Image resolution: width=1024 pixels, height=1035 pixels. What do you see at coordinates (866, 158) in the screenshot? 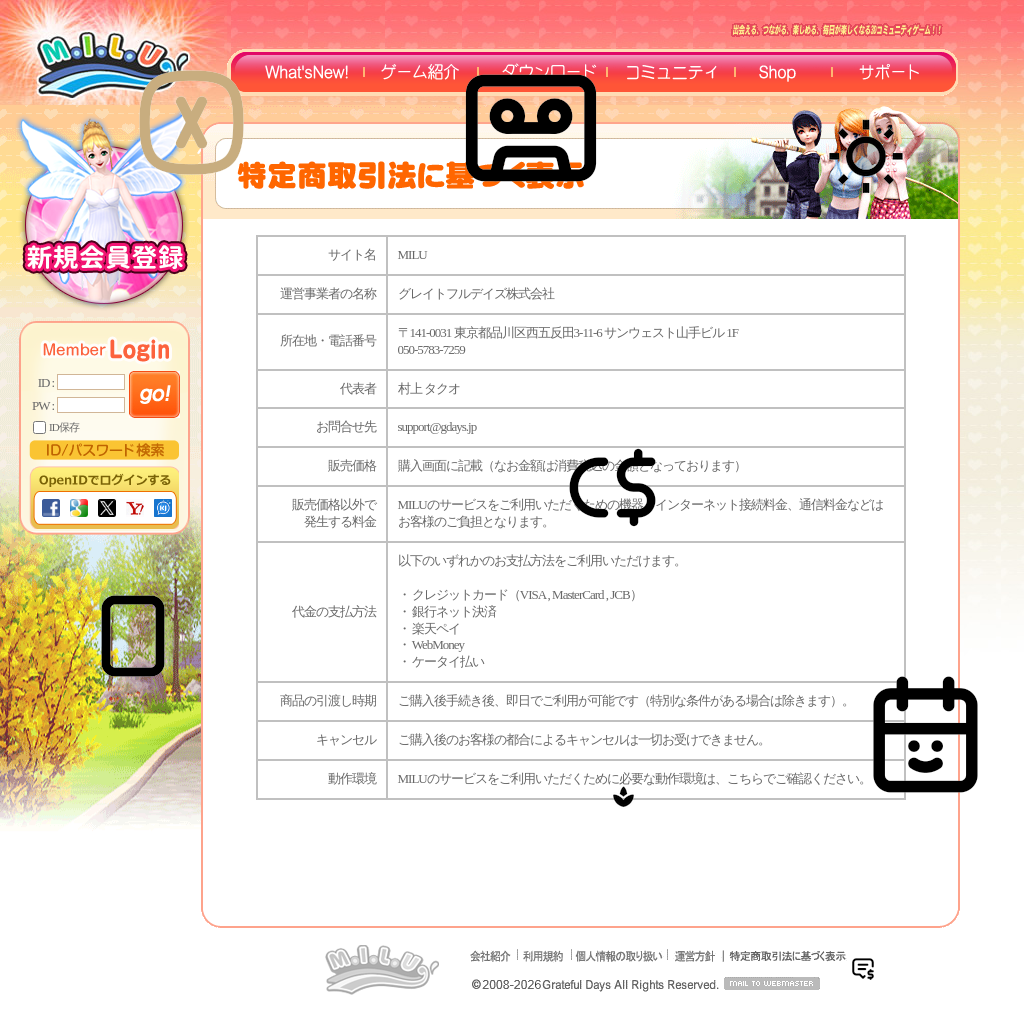
I see `toggle light mode or bright theme` at bounding box center [866, 158].